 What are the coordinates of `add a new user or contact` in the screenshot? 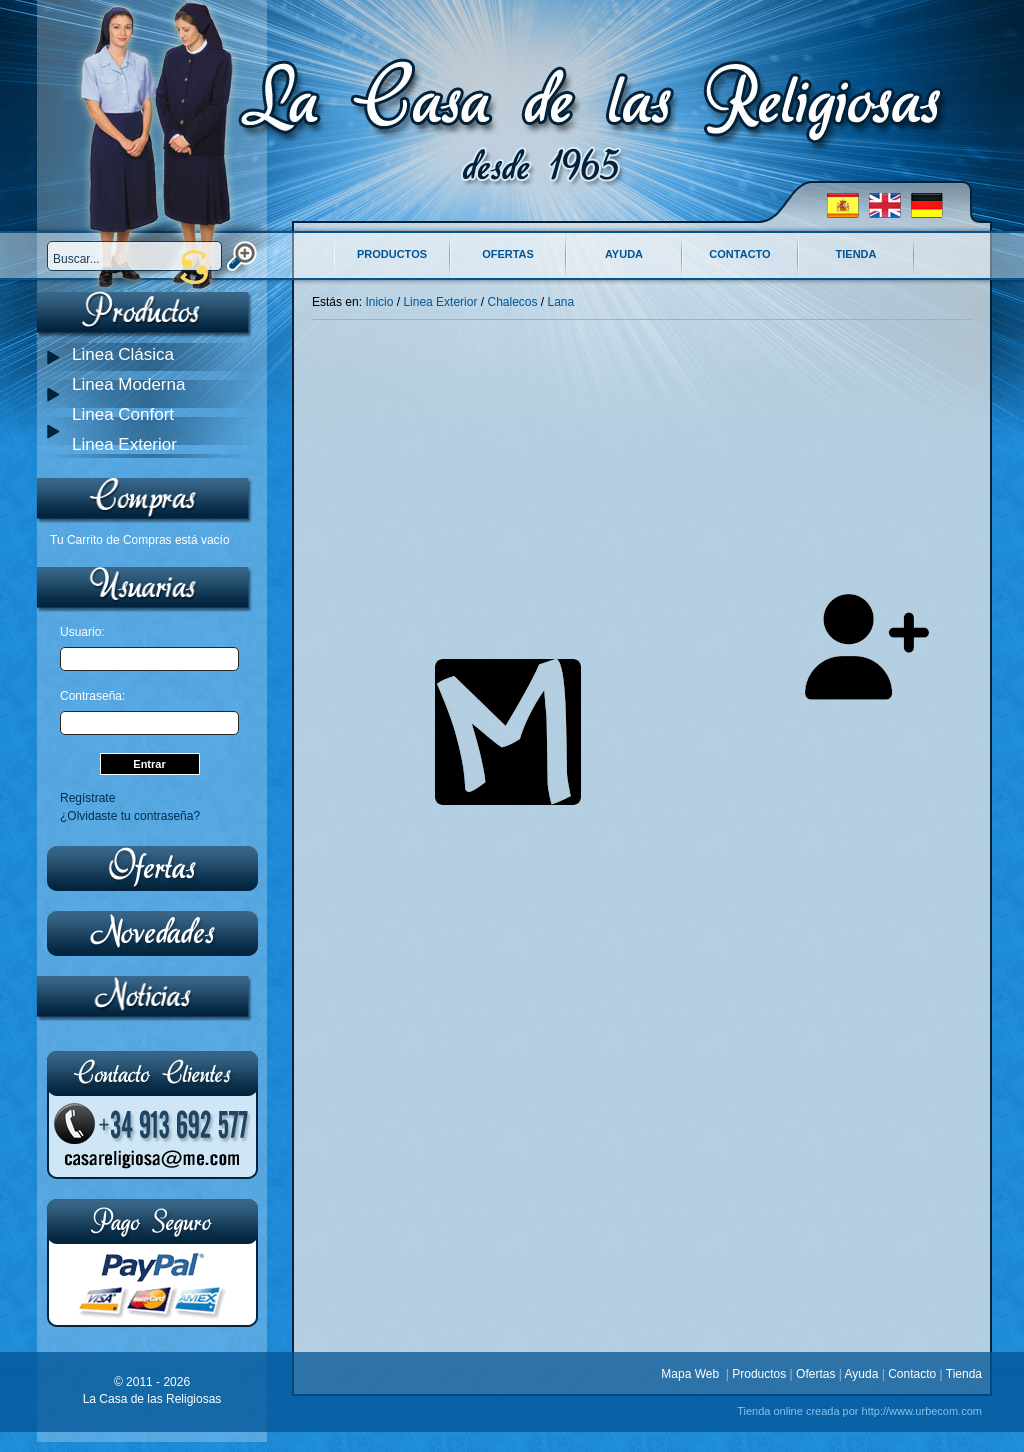 It's located at (862, 646).